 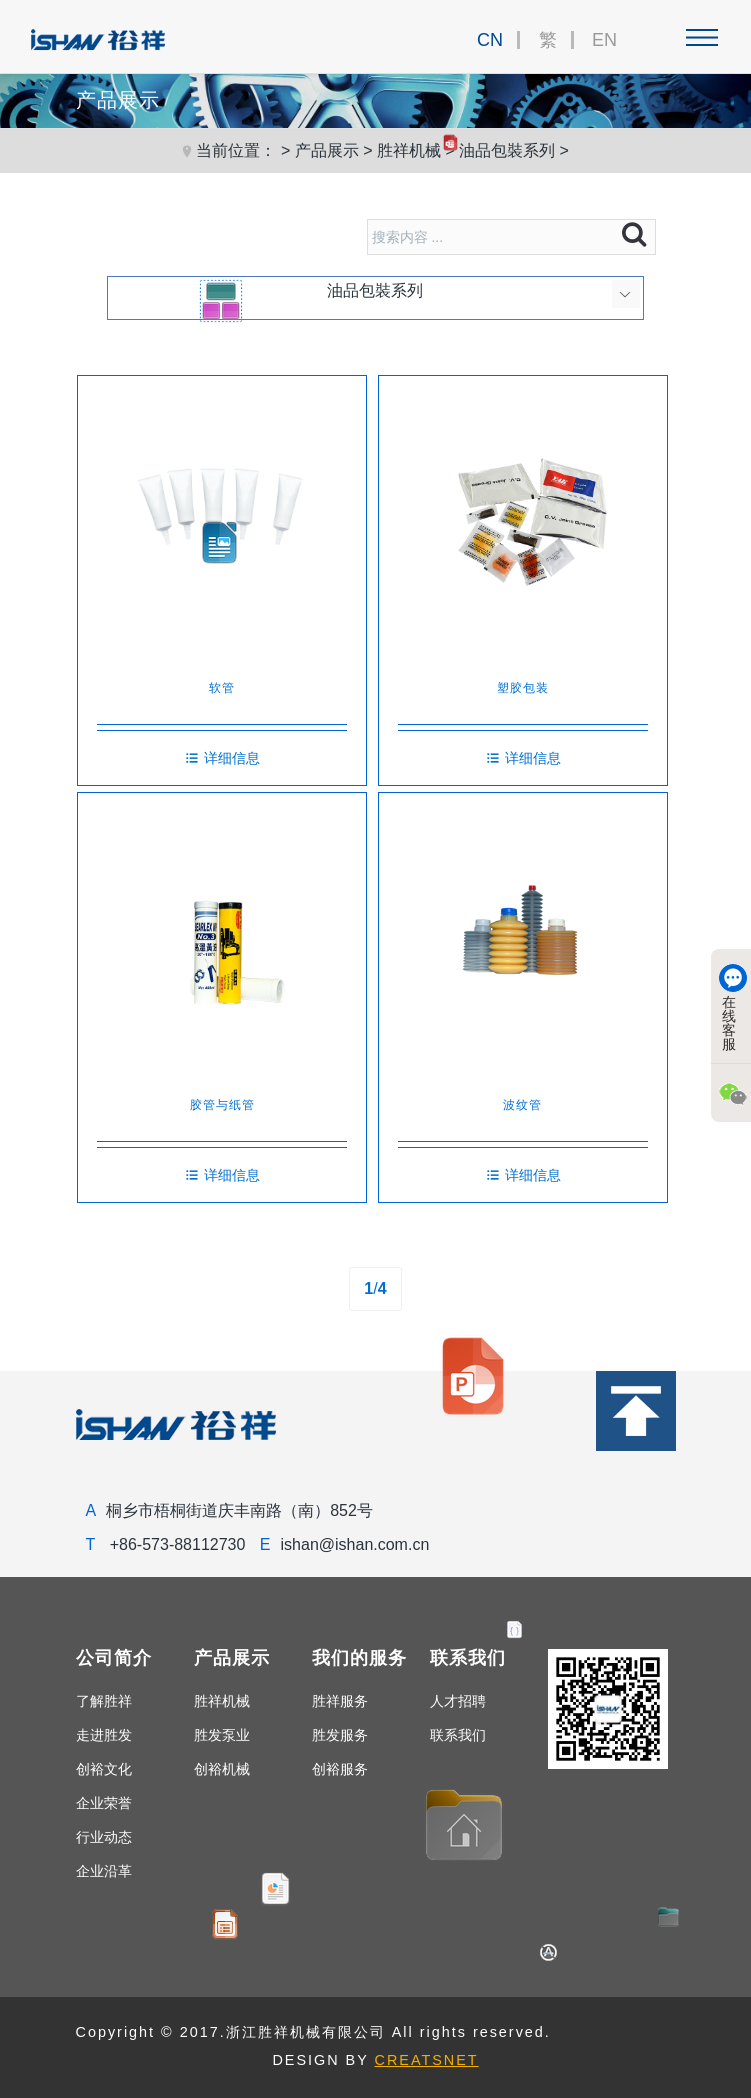 I want to click on microsoft powerpoint file, so click(x=473, y=1376).